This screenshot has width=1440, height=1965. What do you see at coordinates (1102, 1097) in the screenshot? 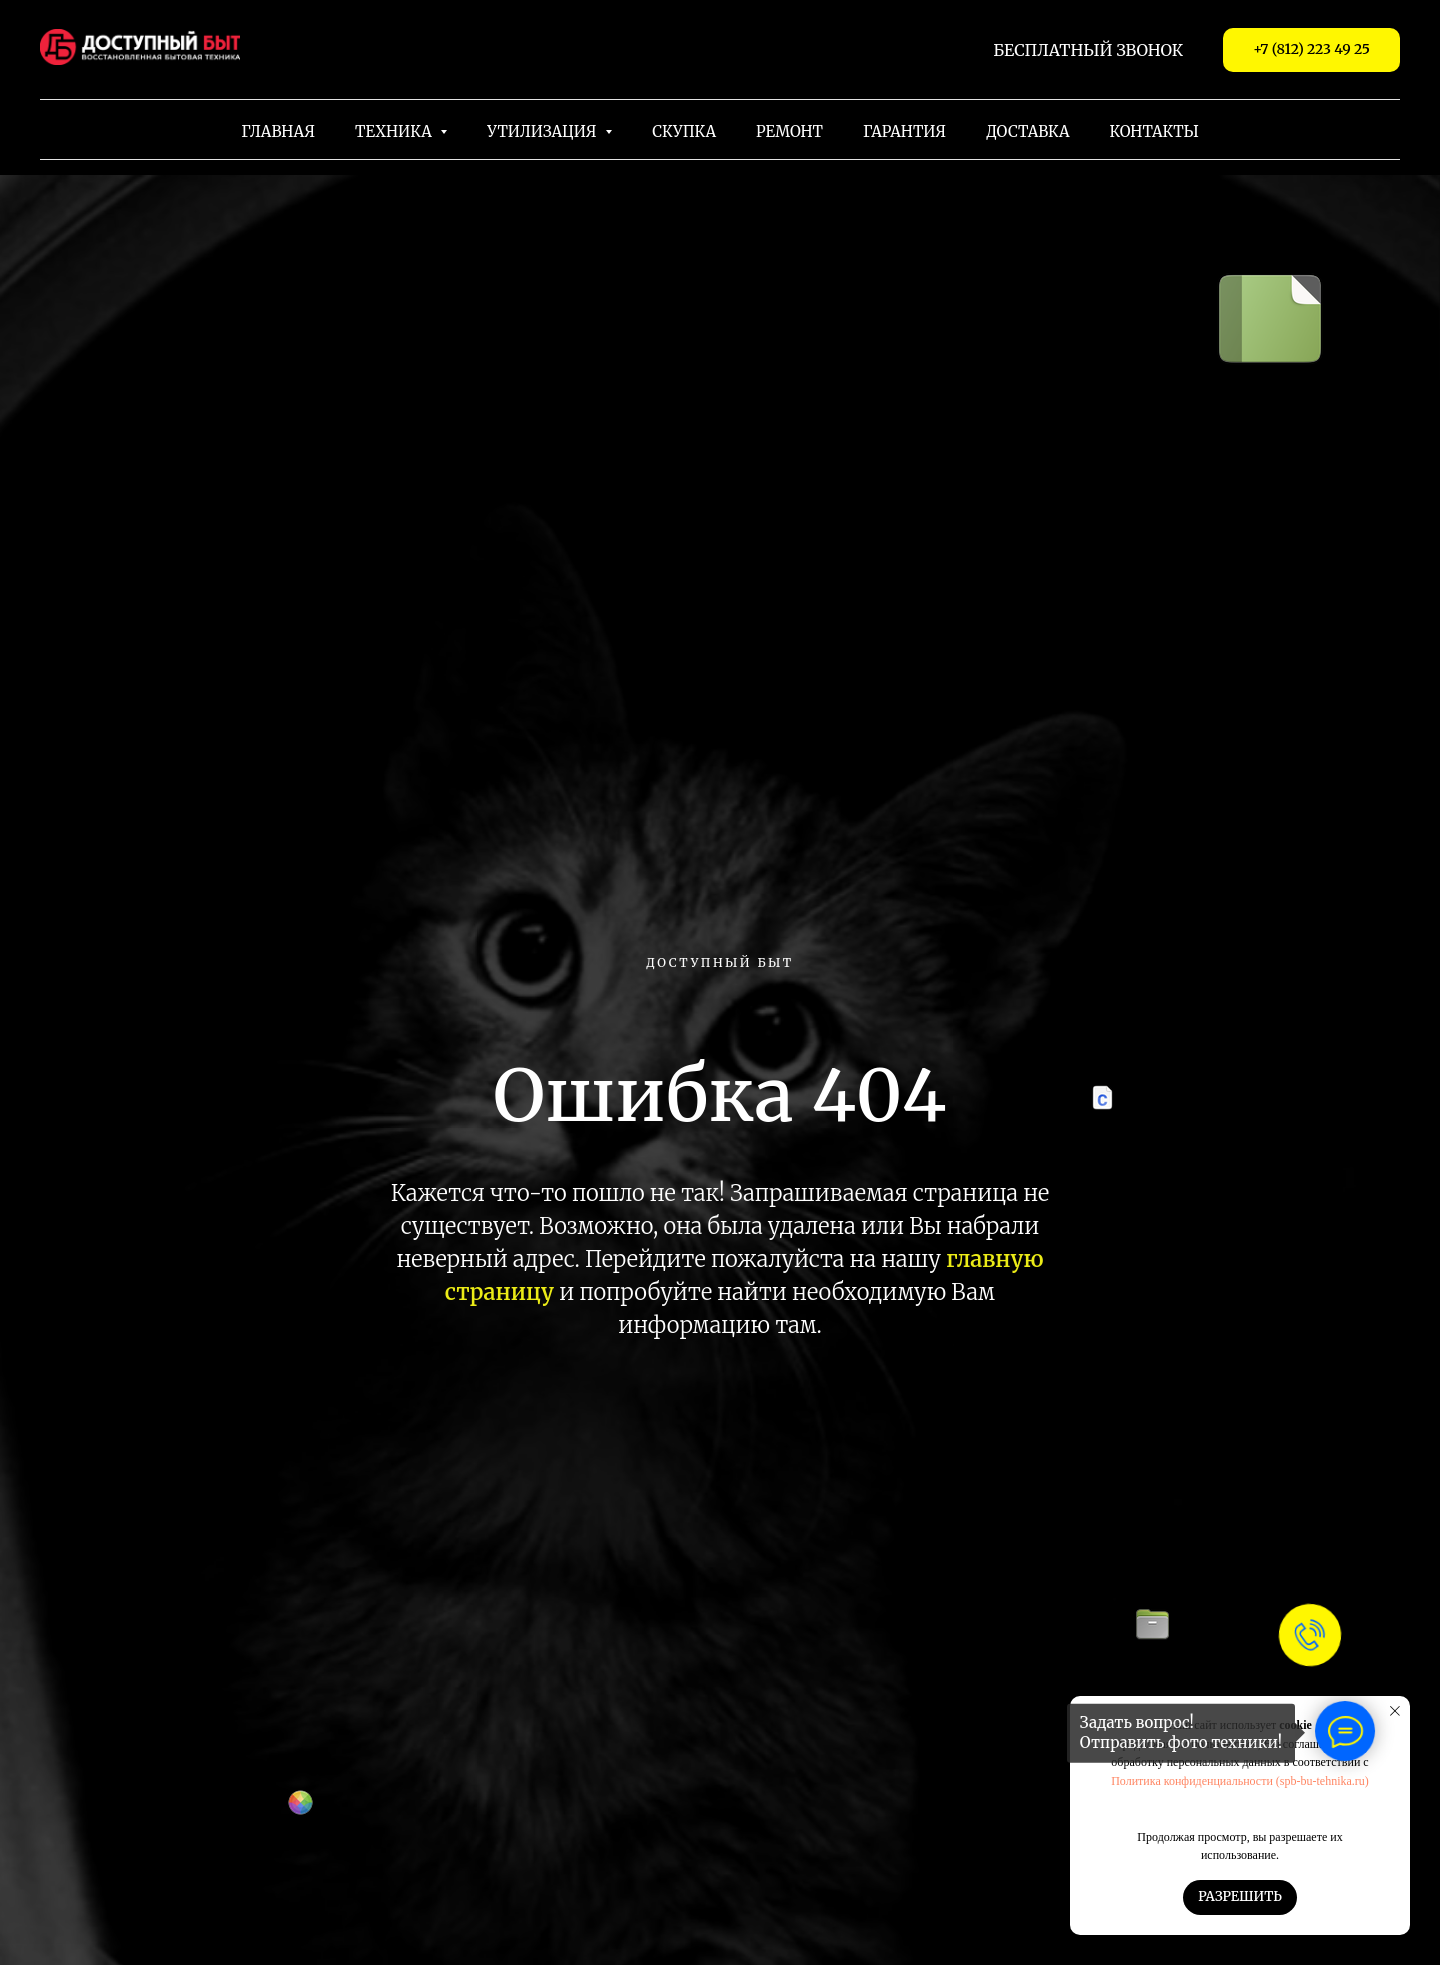
I see `a C programming language source file` at bounding box center [1102, 1097].